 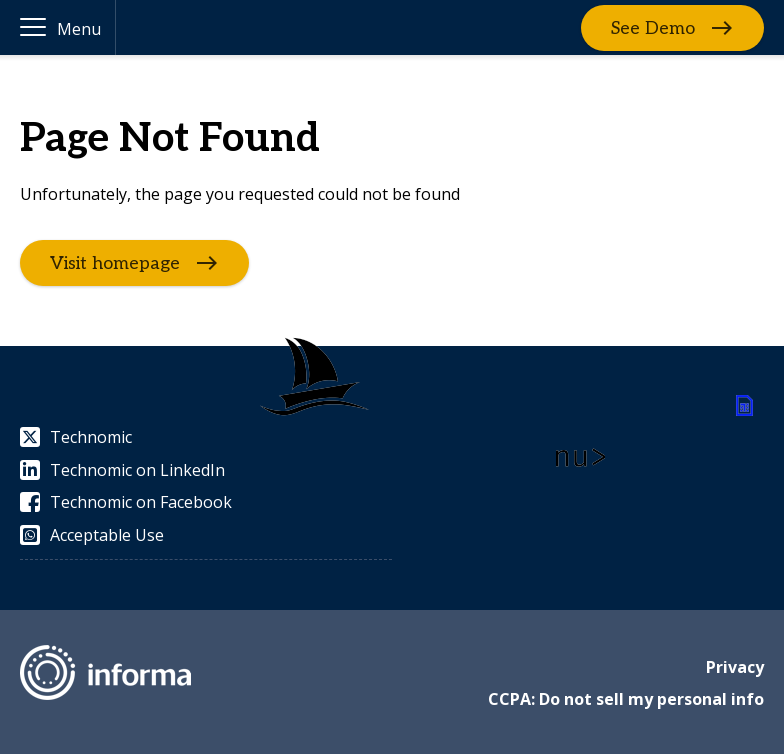 I want to click on nushell application logo, so click(x=580, y=457).